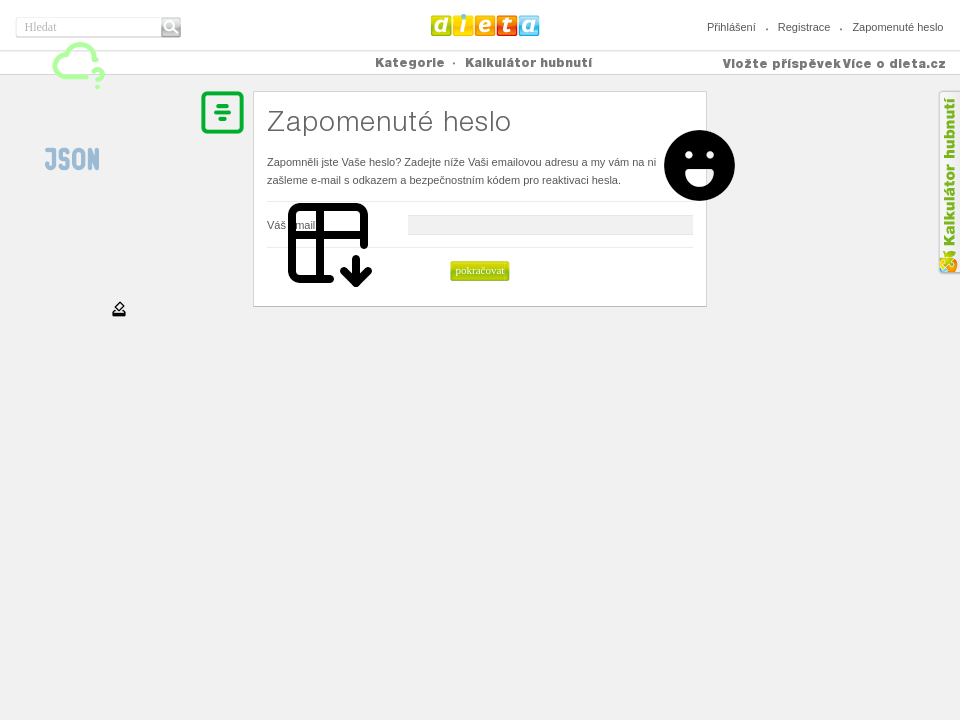 The height and width of the screenshot is (720, 960). Describe the element at coordinates (80, 62) in the screenshot. I see `cloud storage help or support` at that location.